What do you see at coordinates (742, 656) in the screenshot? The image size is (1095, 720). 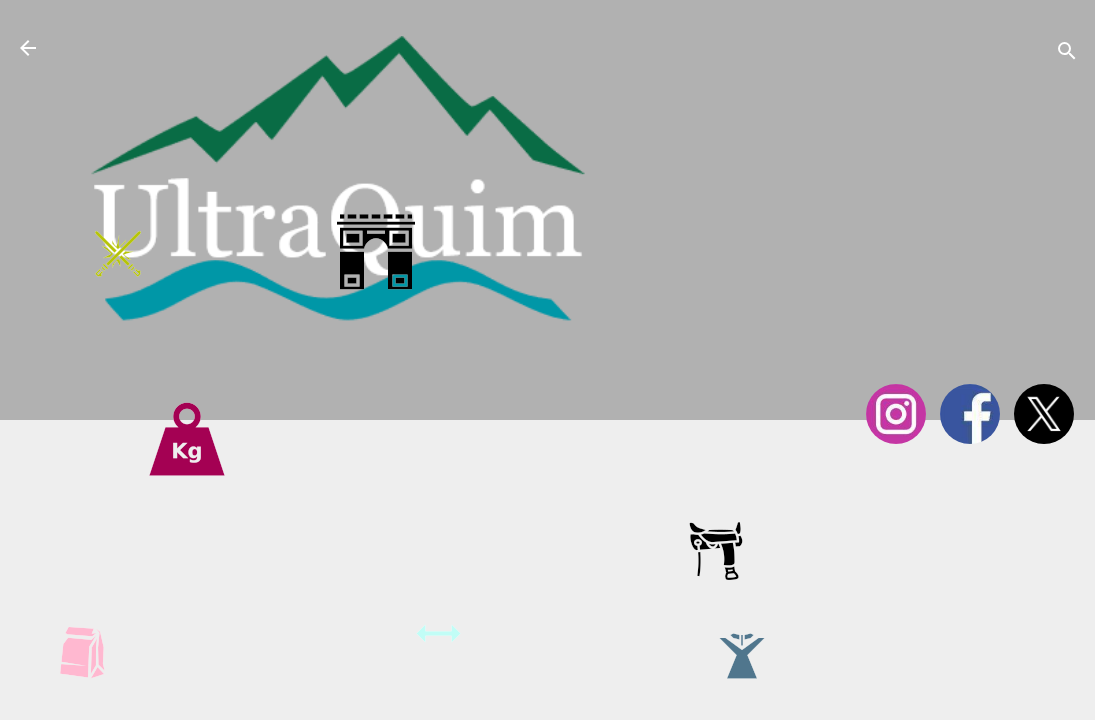 I see `indicates a decision point or branching path` at bounding box center [742, 656].